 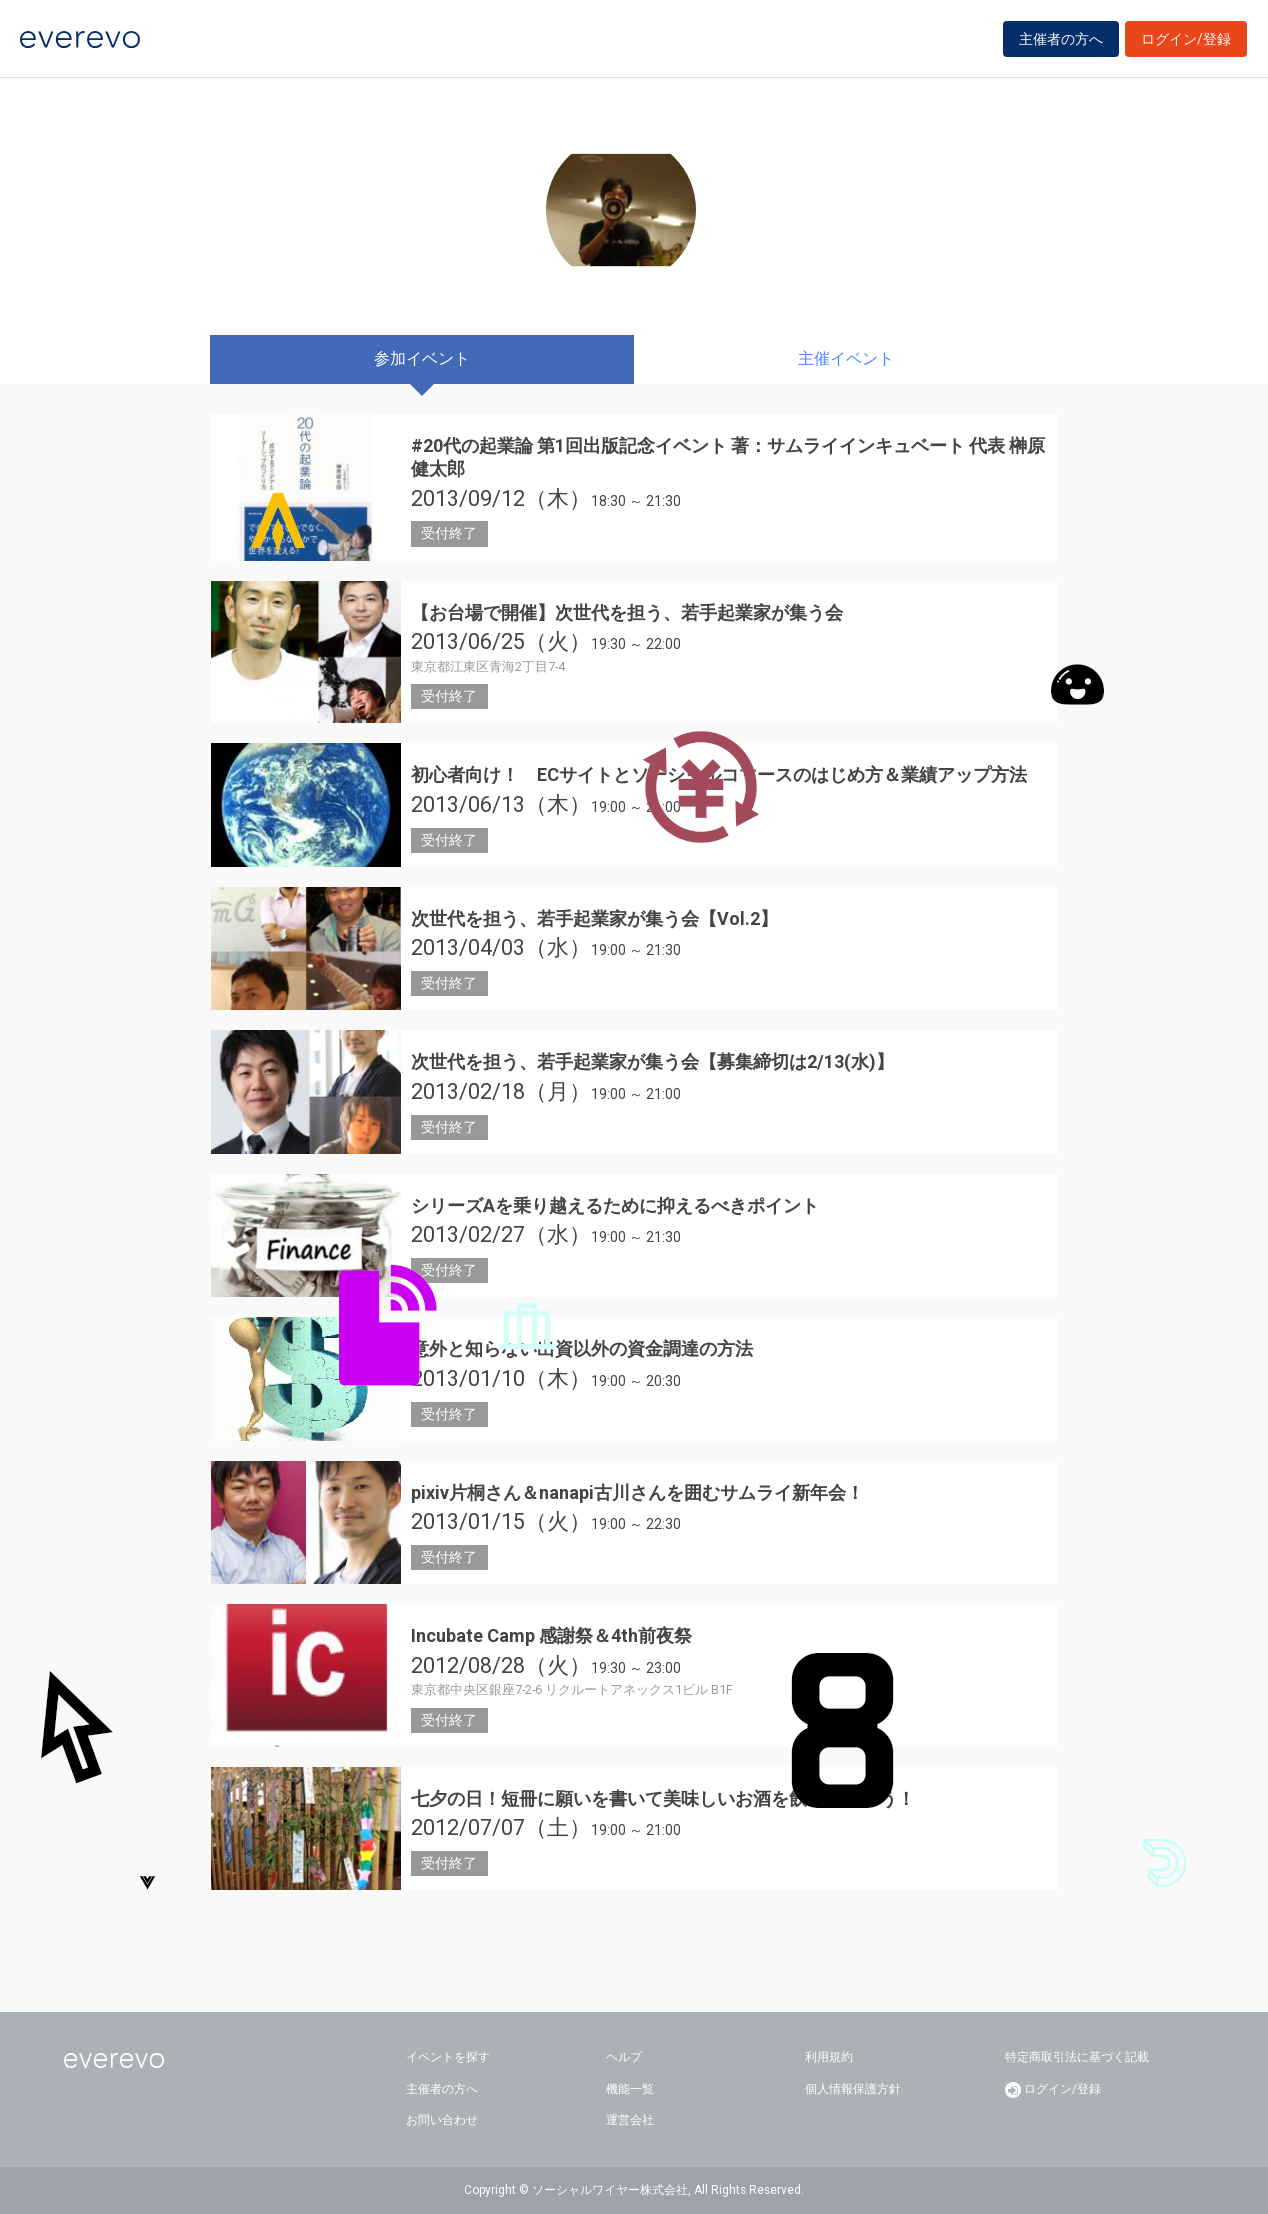 What do you see at coordinates (701, 787) in the screenshot?
I see `convert currency to Chinese yuan (CNY)` at bounding box center [701, 787].